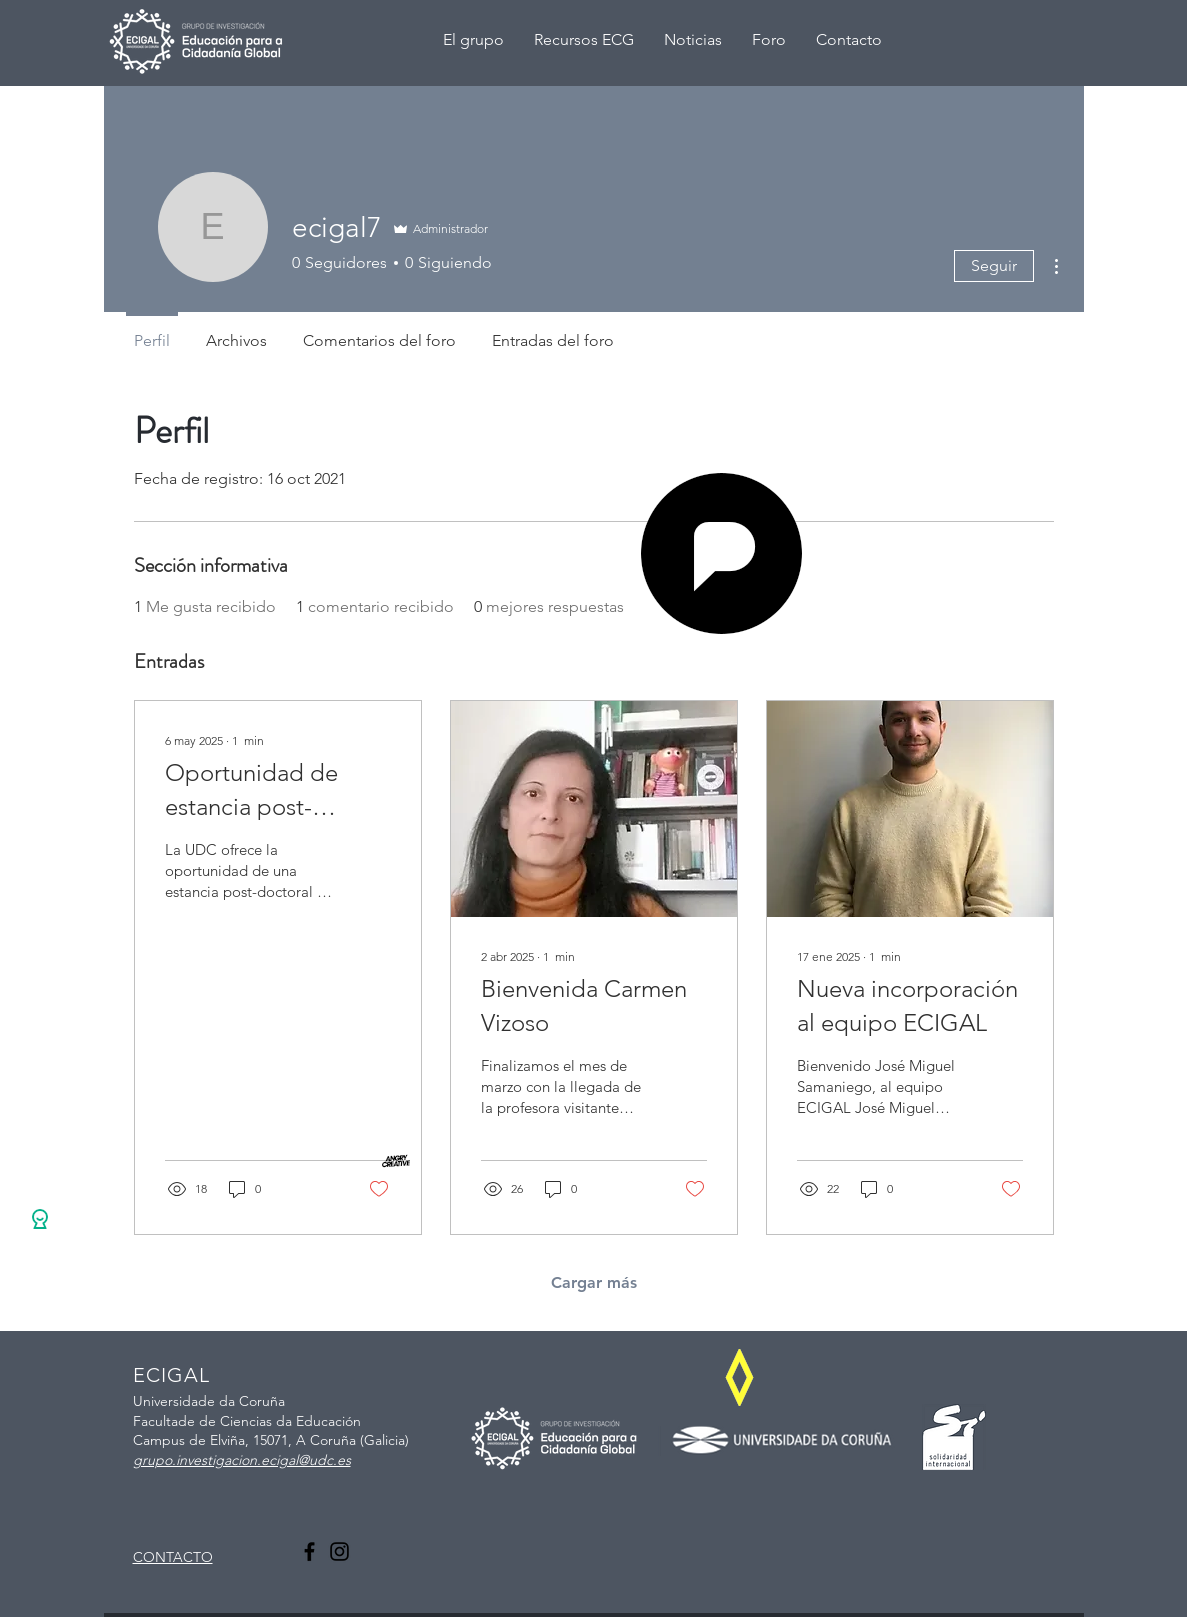  I want to click on open the Pixelfed app, so click(721, 553).